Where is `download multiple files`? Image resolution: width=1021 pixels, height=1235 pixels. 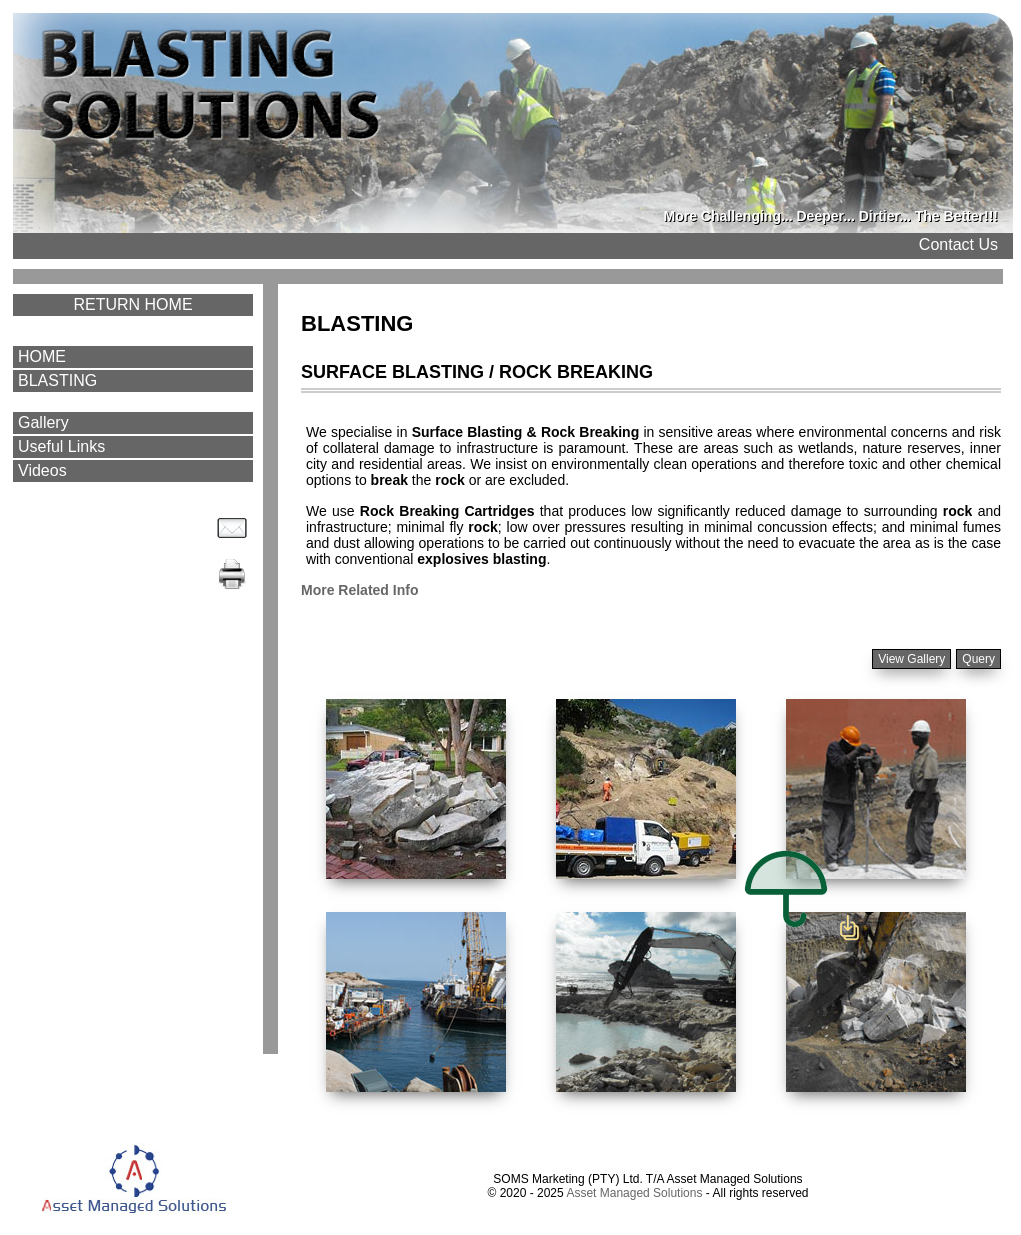
download multiple files is located at coordinates (849, 927).